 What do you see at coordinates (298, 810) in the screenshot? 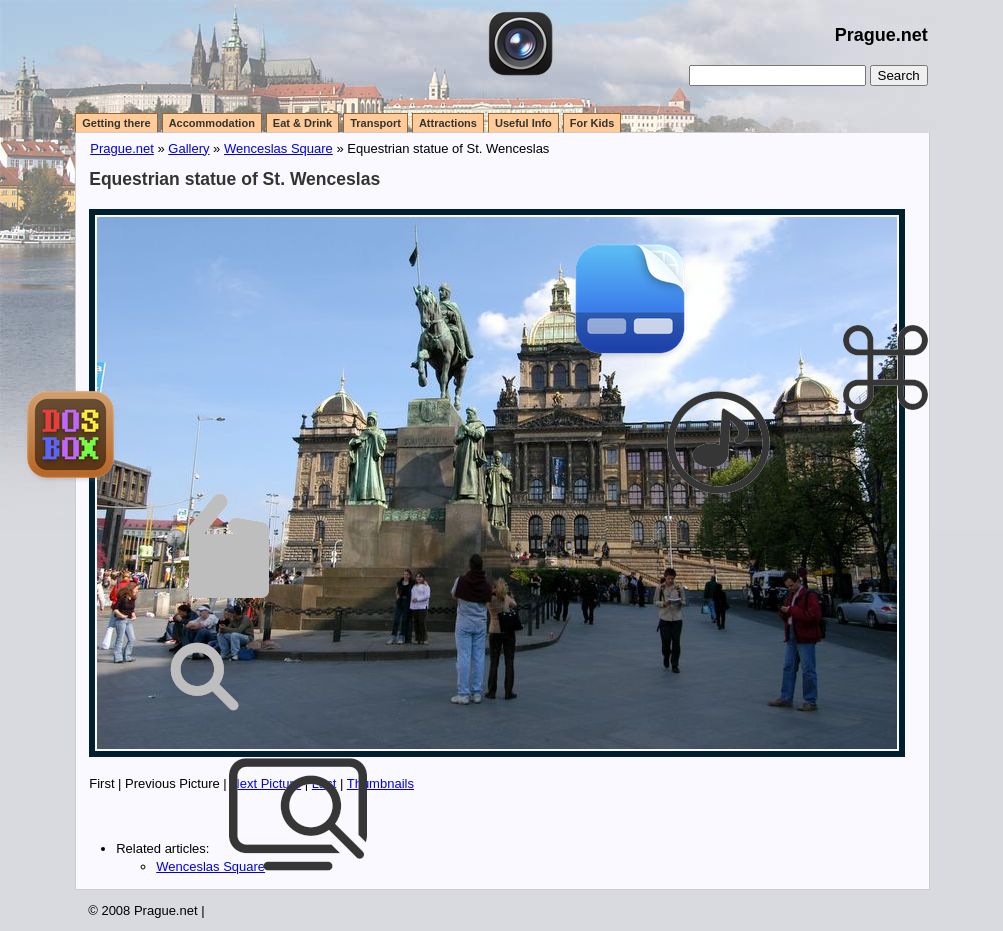
I see `access system diagnostics settings` at bounding box center [298, 810].